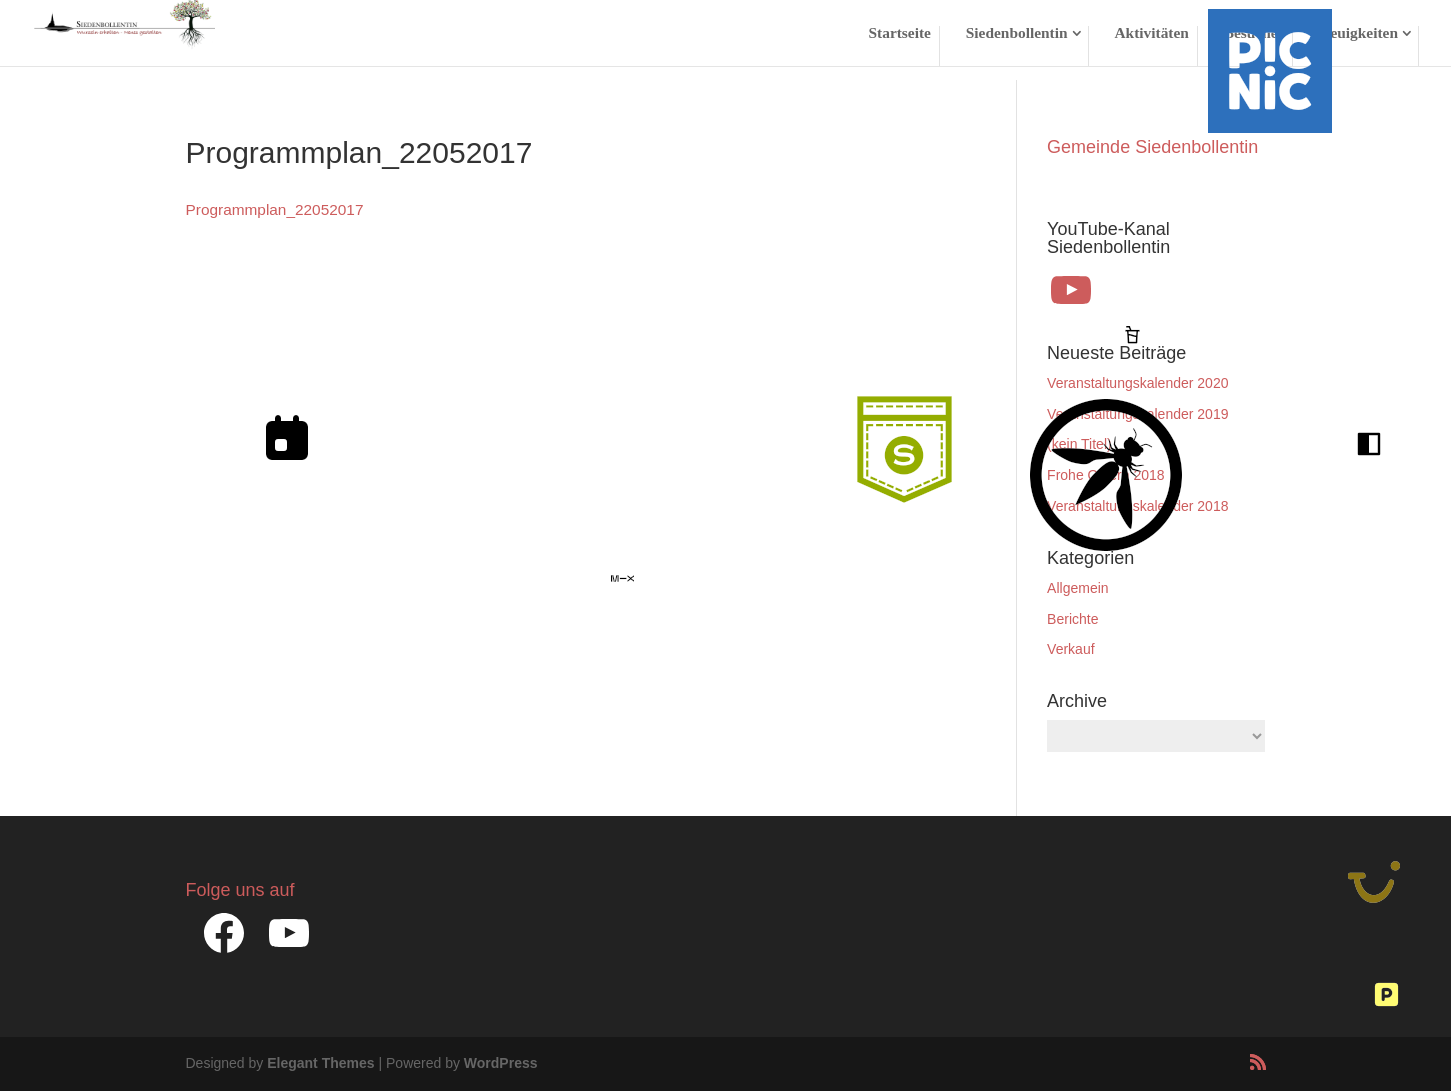 Image resolution: width=1451 pixels, height=1091 pixels. I want to click on TUI travel company logo, so click(1374, 882).